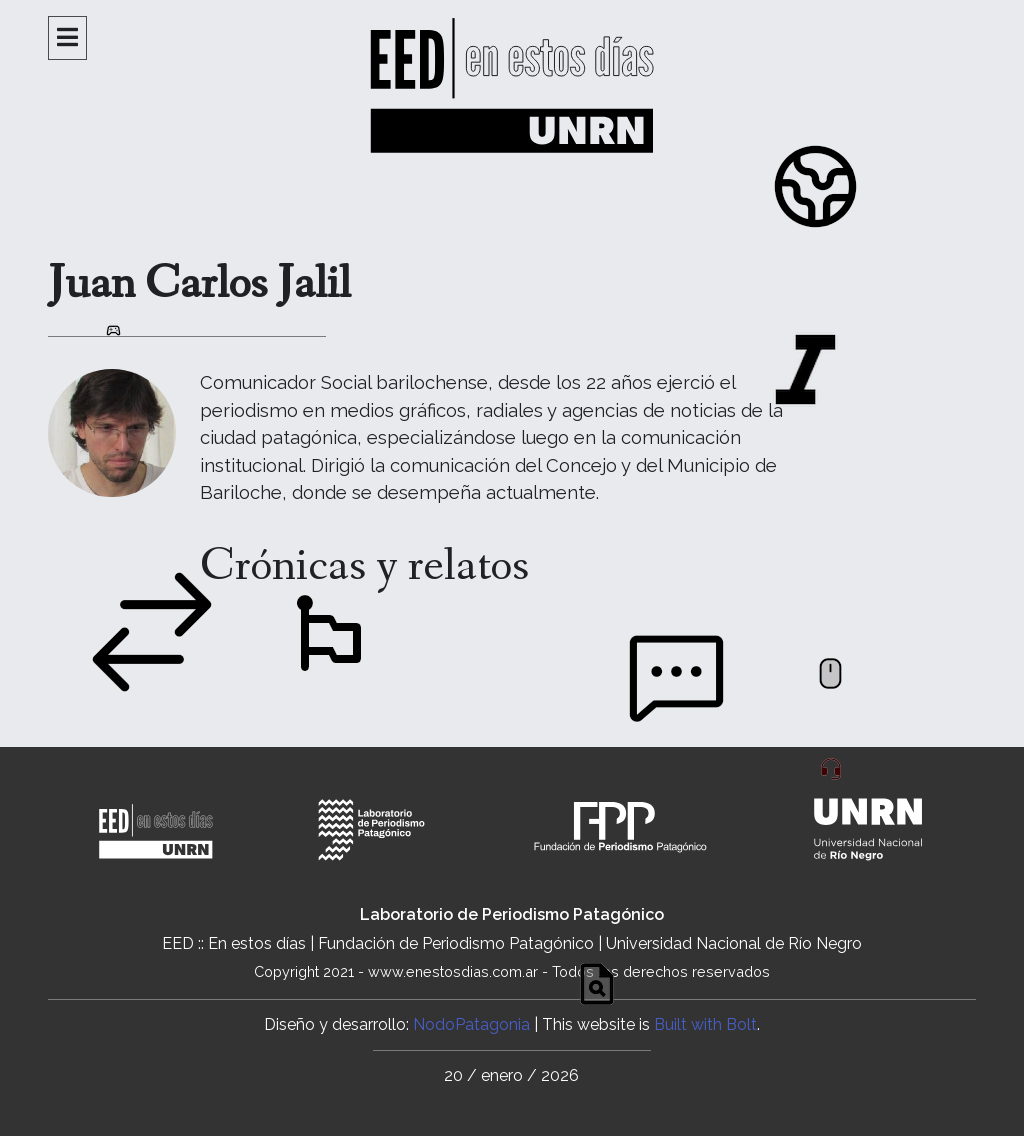 The width and height of the screenshot is (1024, 1136). Describe the element at coordinates (329, 635) in the screenshot. I see `access flag emoji options` at that location.